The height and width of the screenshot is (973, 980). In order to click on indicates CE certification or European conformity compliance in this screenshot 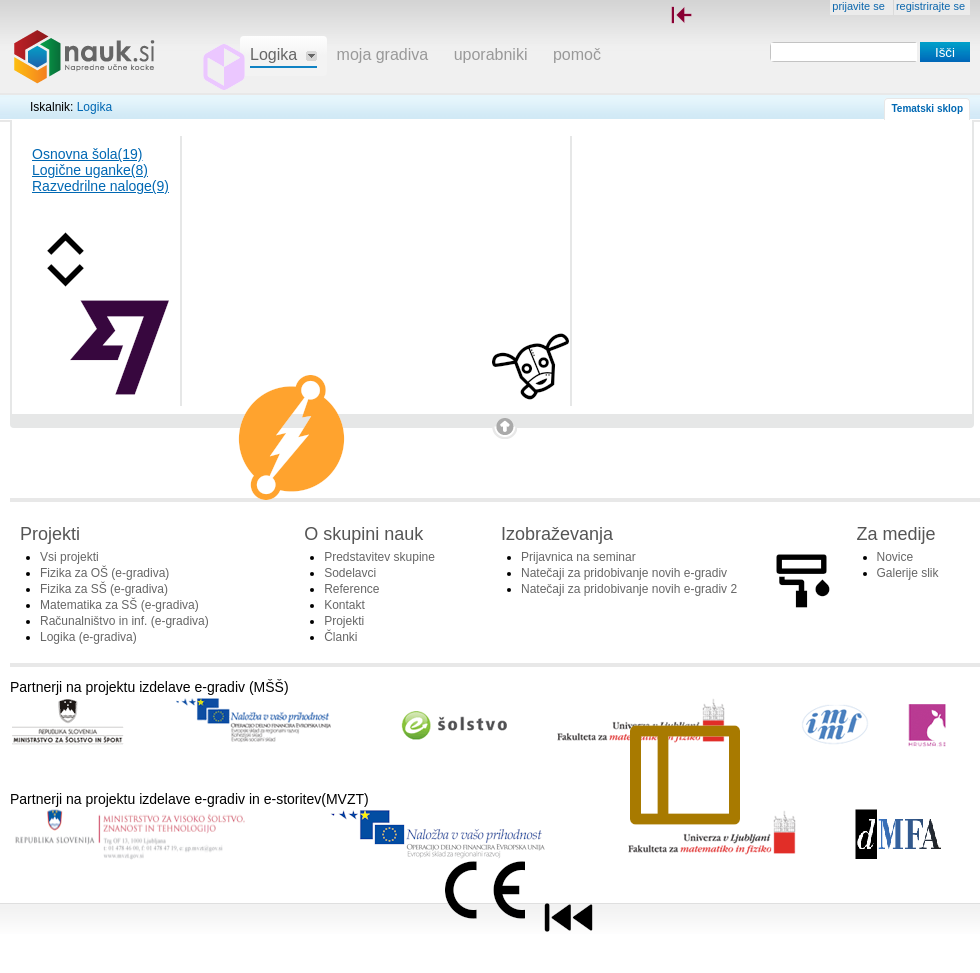, I will do `click(485, 890)`.